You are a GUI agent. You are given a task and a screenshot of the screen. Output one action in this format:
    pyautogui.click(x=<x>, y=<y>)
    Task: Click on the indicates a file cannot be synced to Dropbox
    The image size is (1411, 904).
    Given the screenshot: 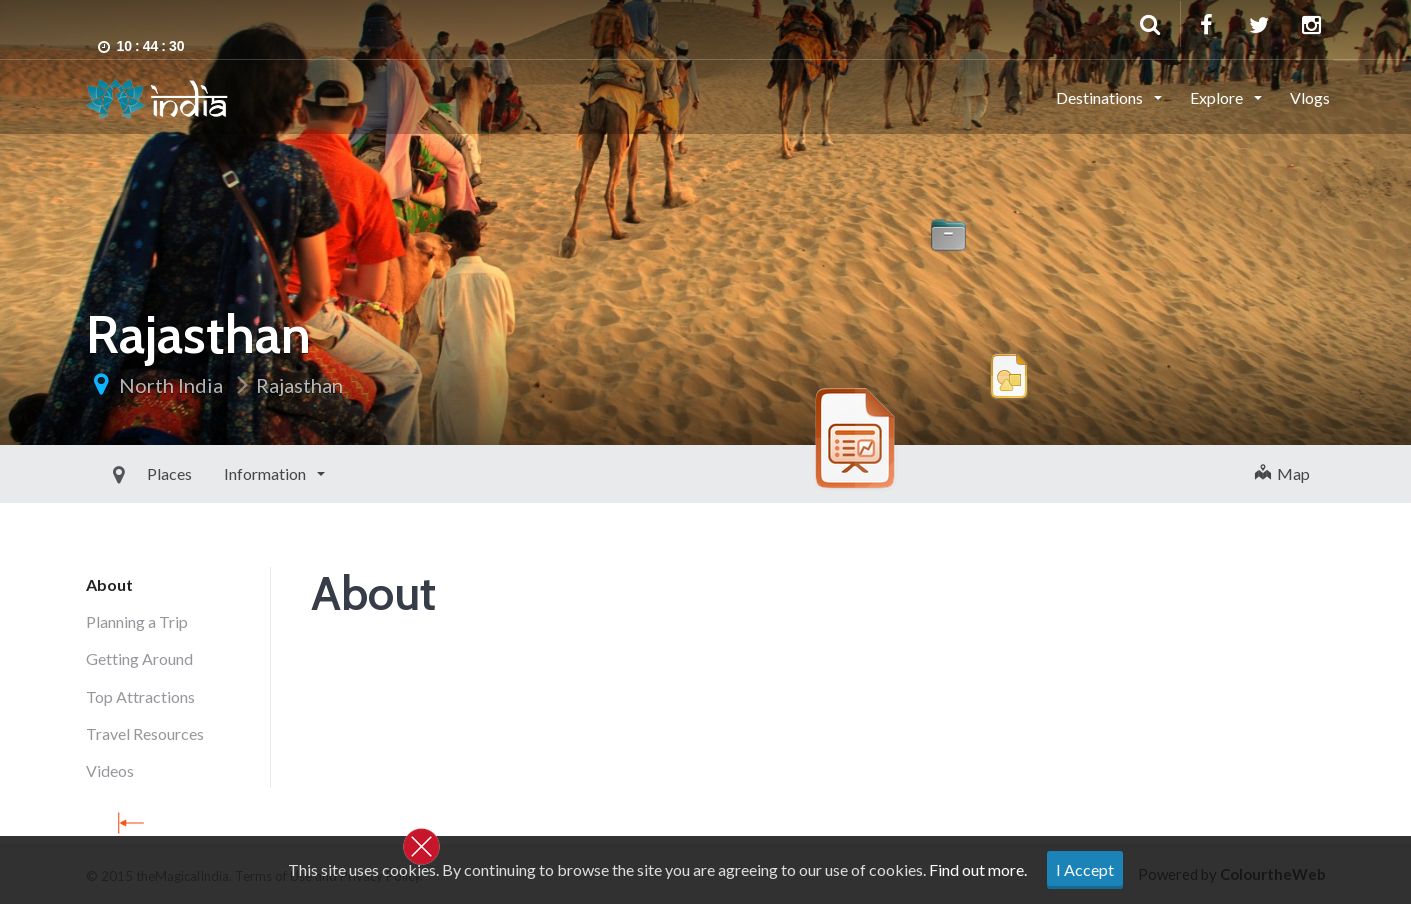 What is the action you would take?
    pyautogui.click(x=421, y=846)
    